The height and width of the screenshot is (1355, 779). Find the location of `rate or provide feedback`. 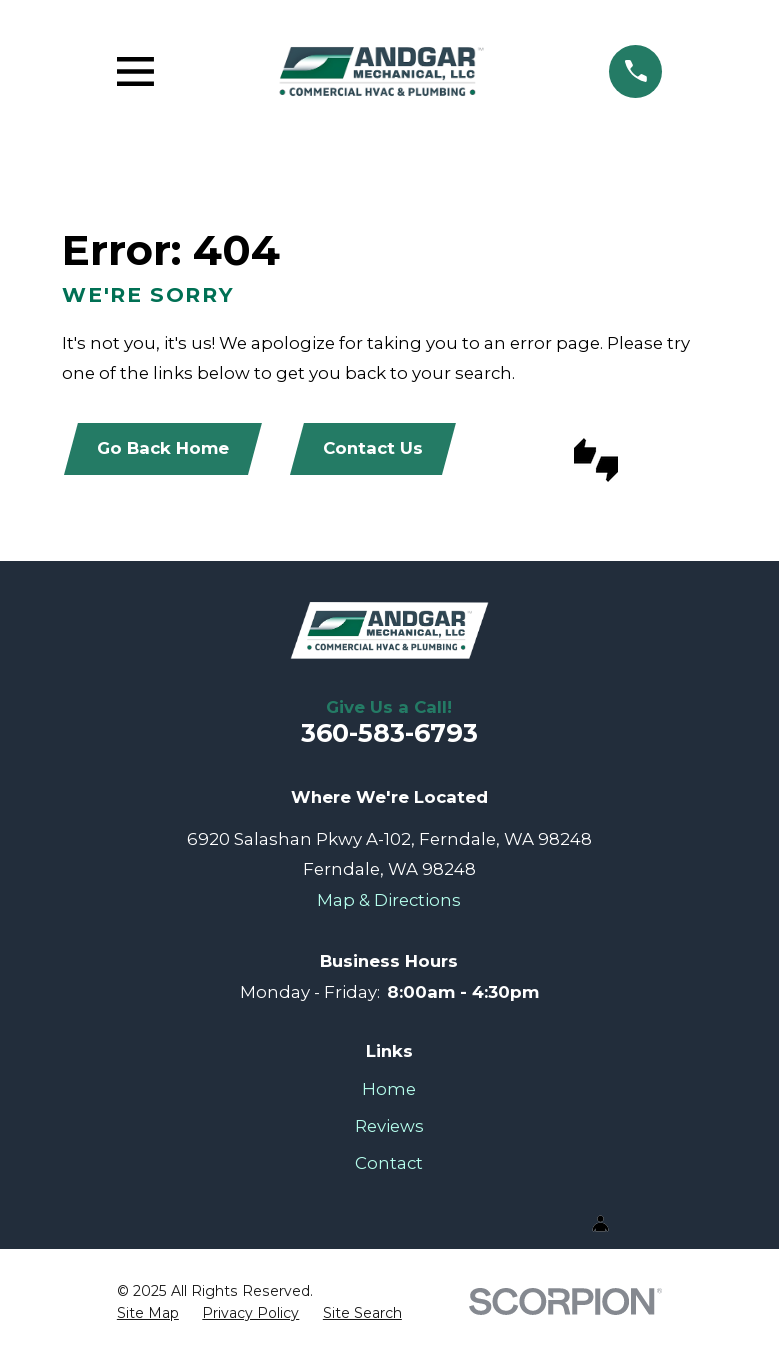

rate or provide feedback is located at coordinates (596, 460).